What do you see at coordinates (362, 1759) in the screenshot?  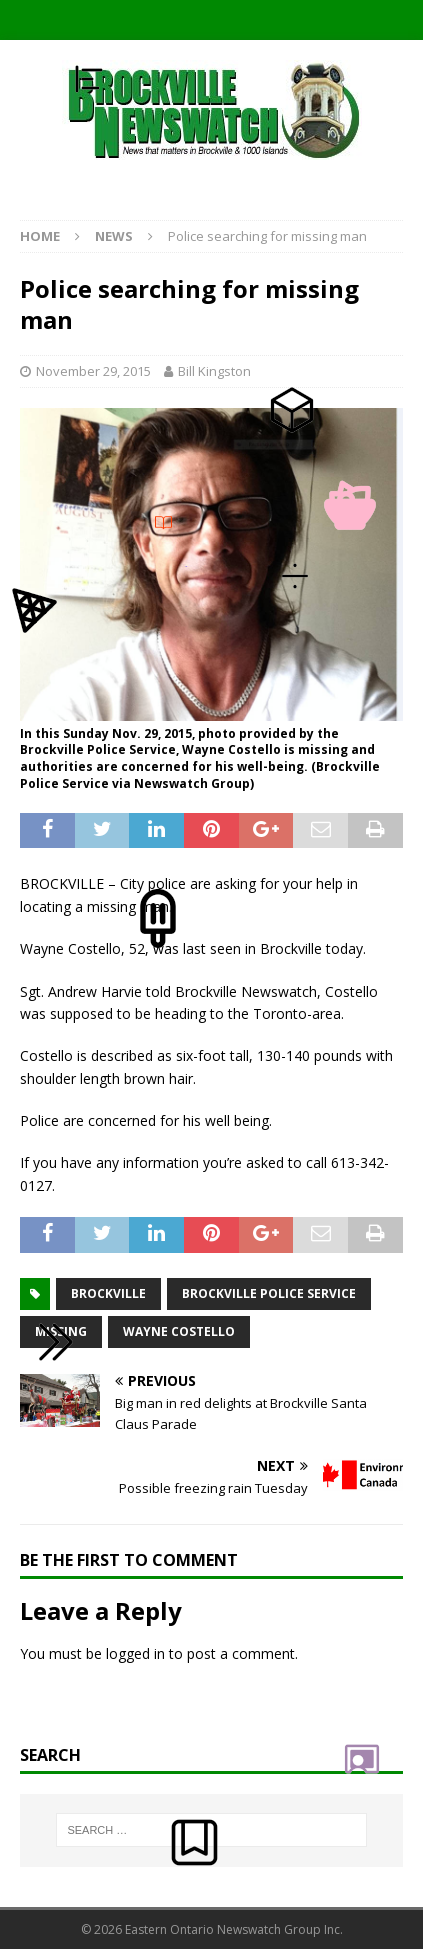 I see `access teaching or presentation mode` at bounding box center [362, 1759].